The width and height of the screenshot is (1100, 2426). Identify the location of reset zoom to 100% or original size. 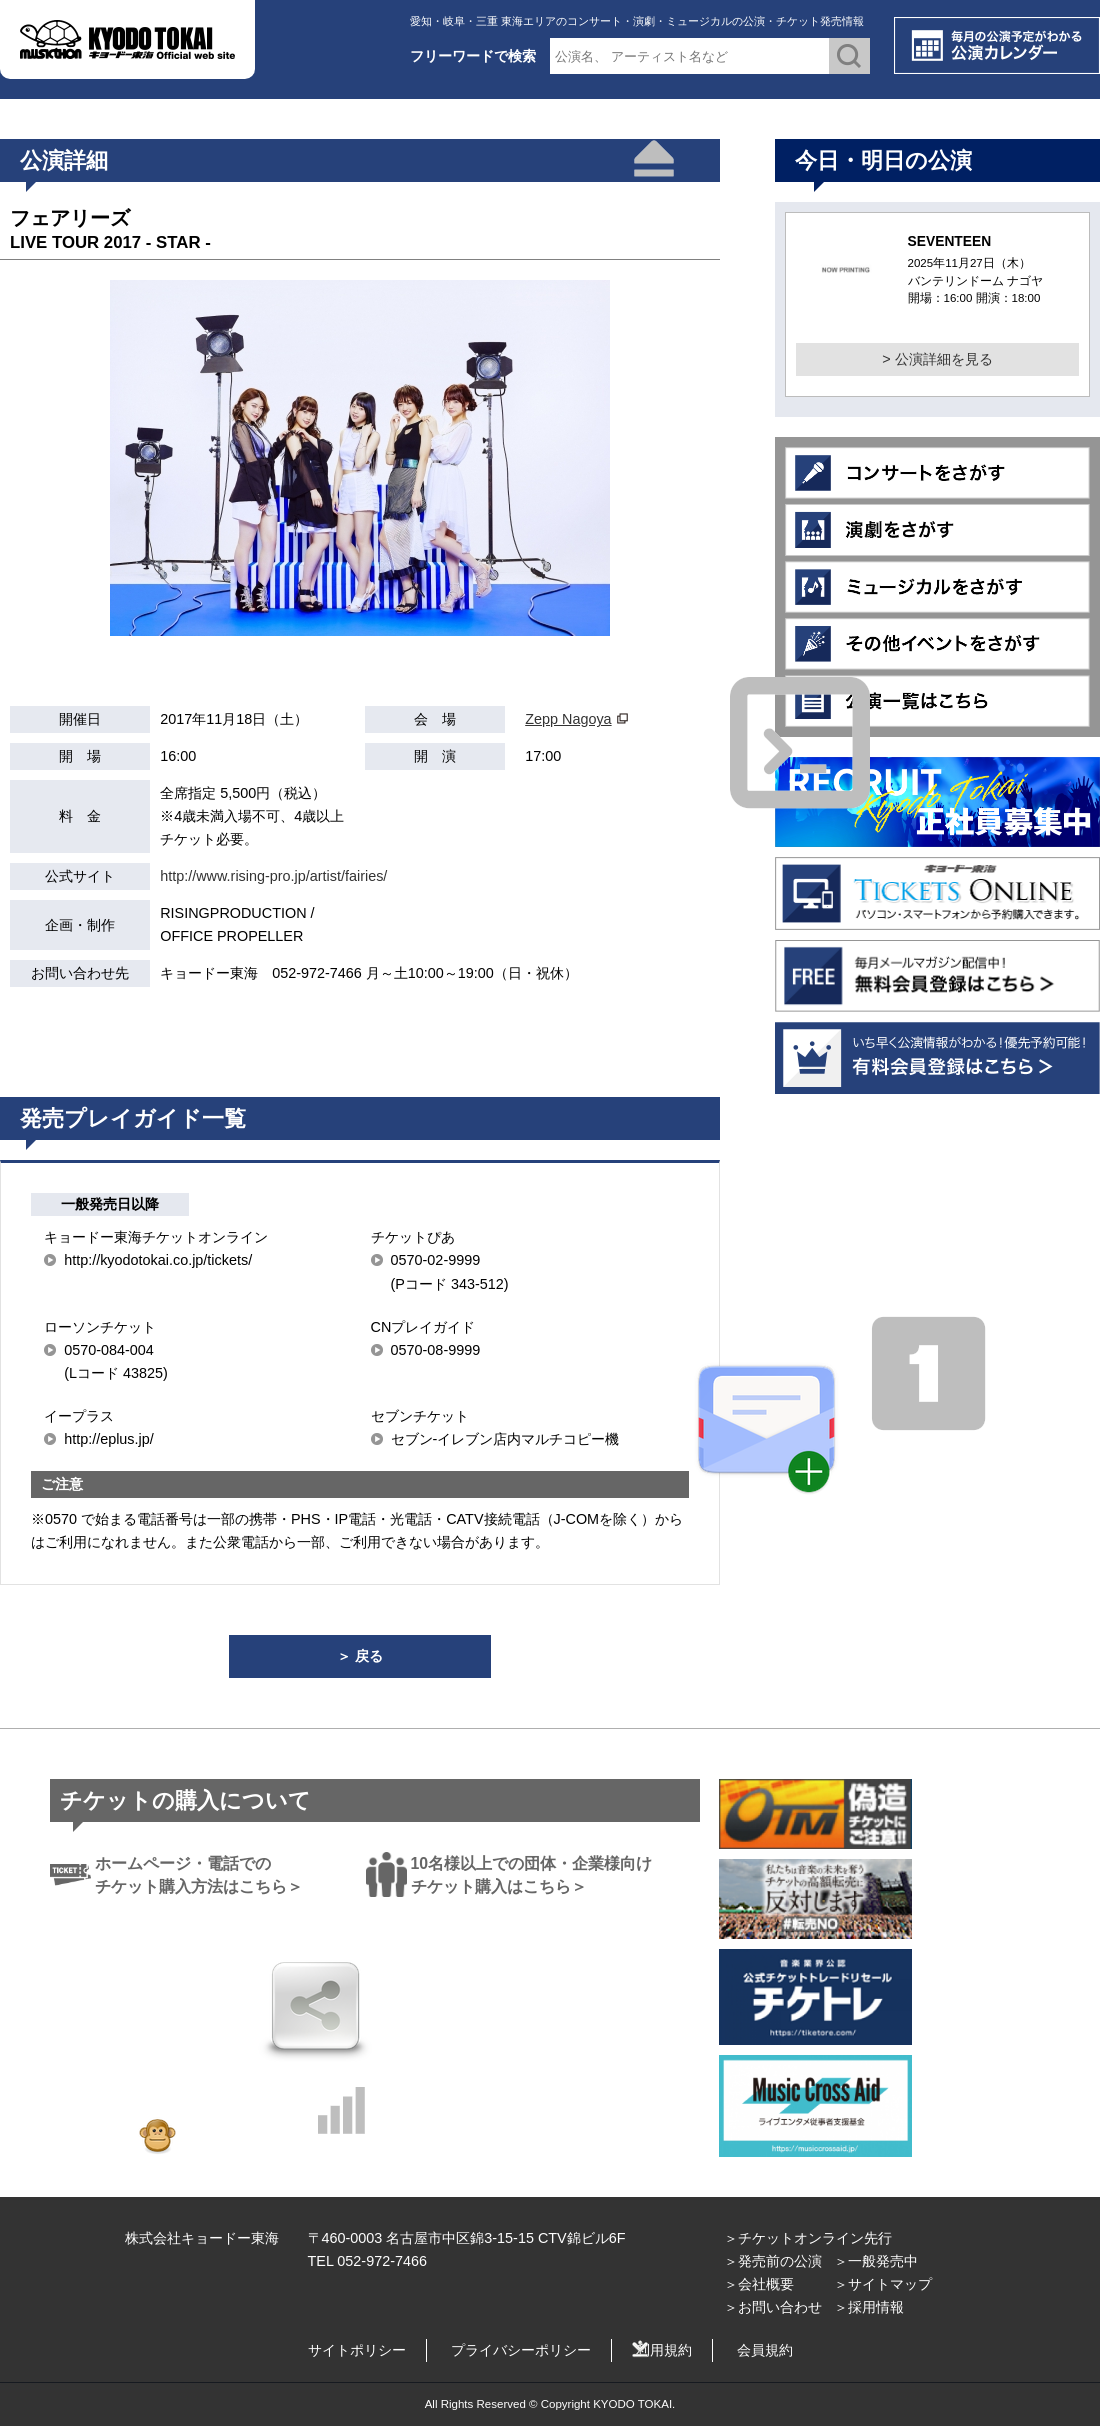
(928, 1373).